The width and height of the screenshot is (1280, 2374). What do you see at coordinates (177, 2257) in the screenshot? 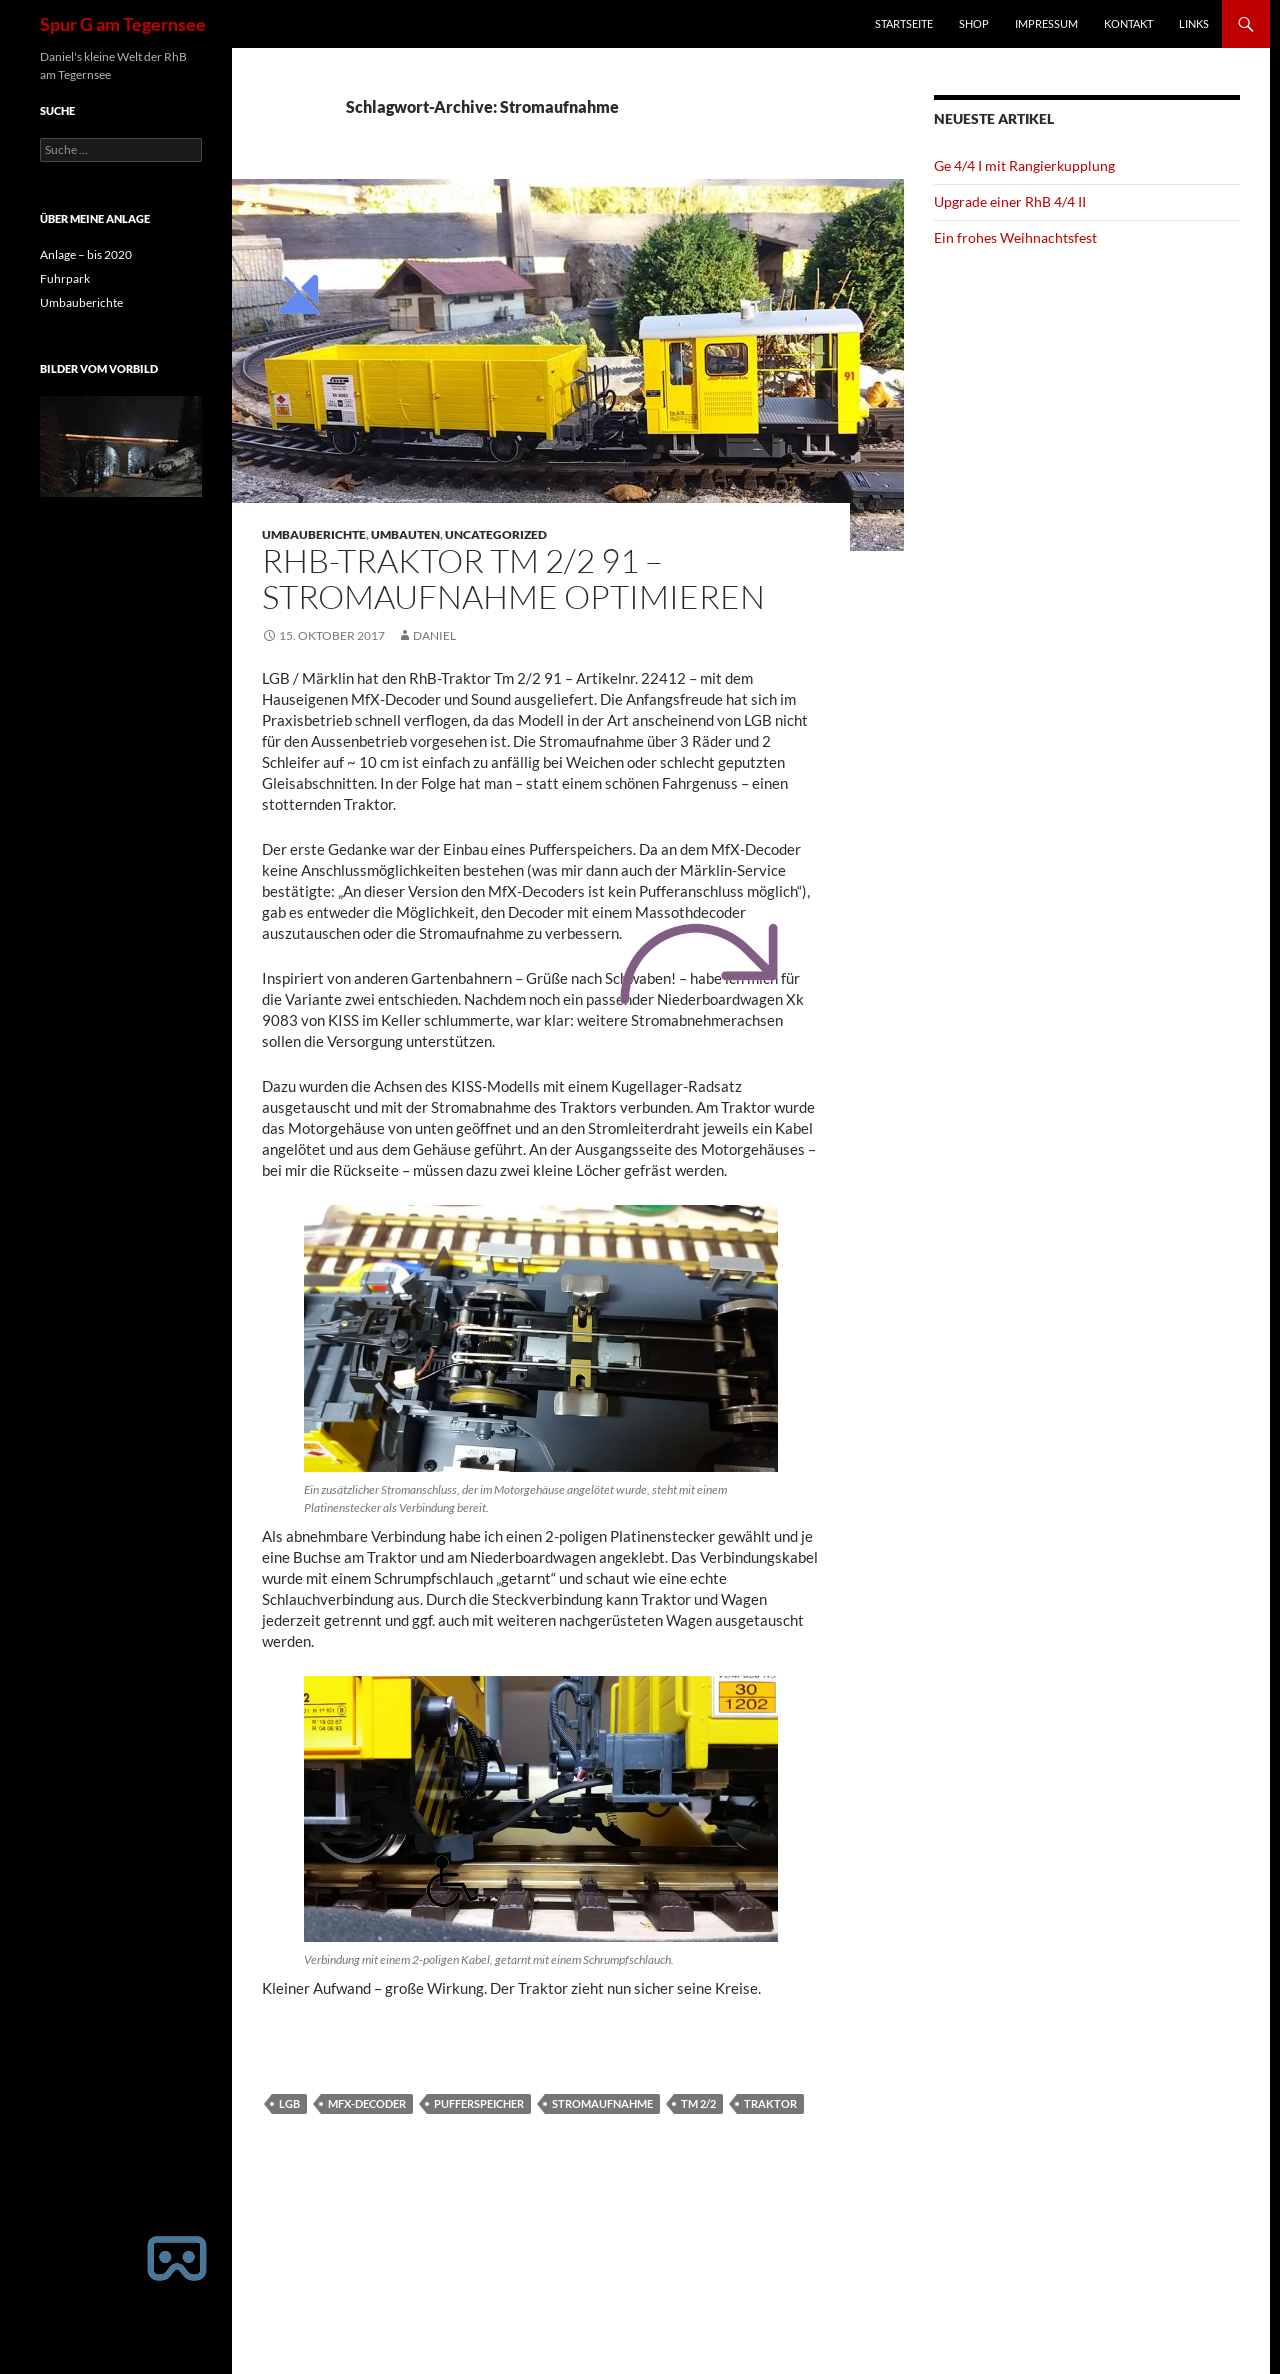
I see `access virtual reality or VR mode` at bounding box center [177, 2257].